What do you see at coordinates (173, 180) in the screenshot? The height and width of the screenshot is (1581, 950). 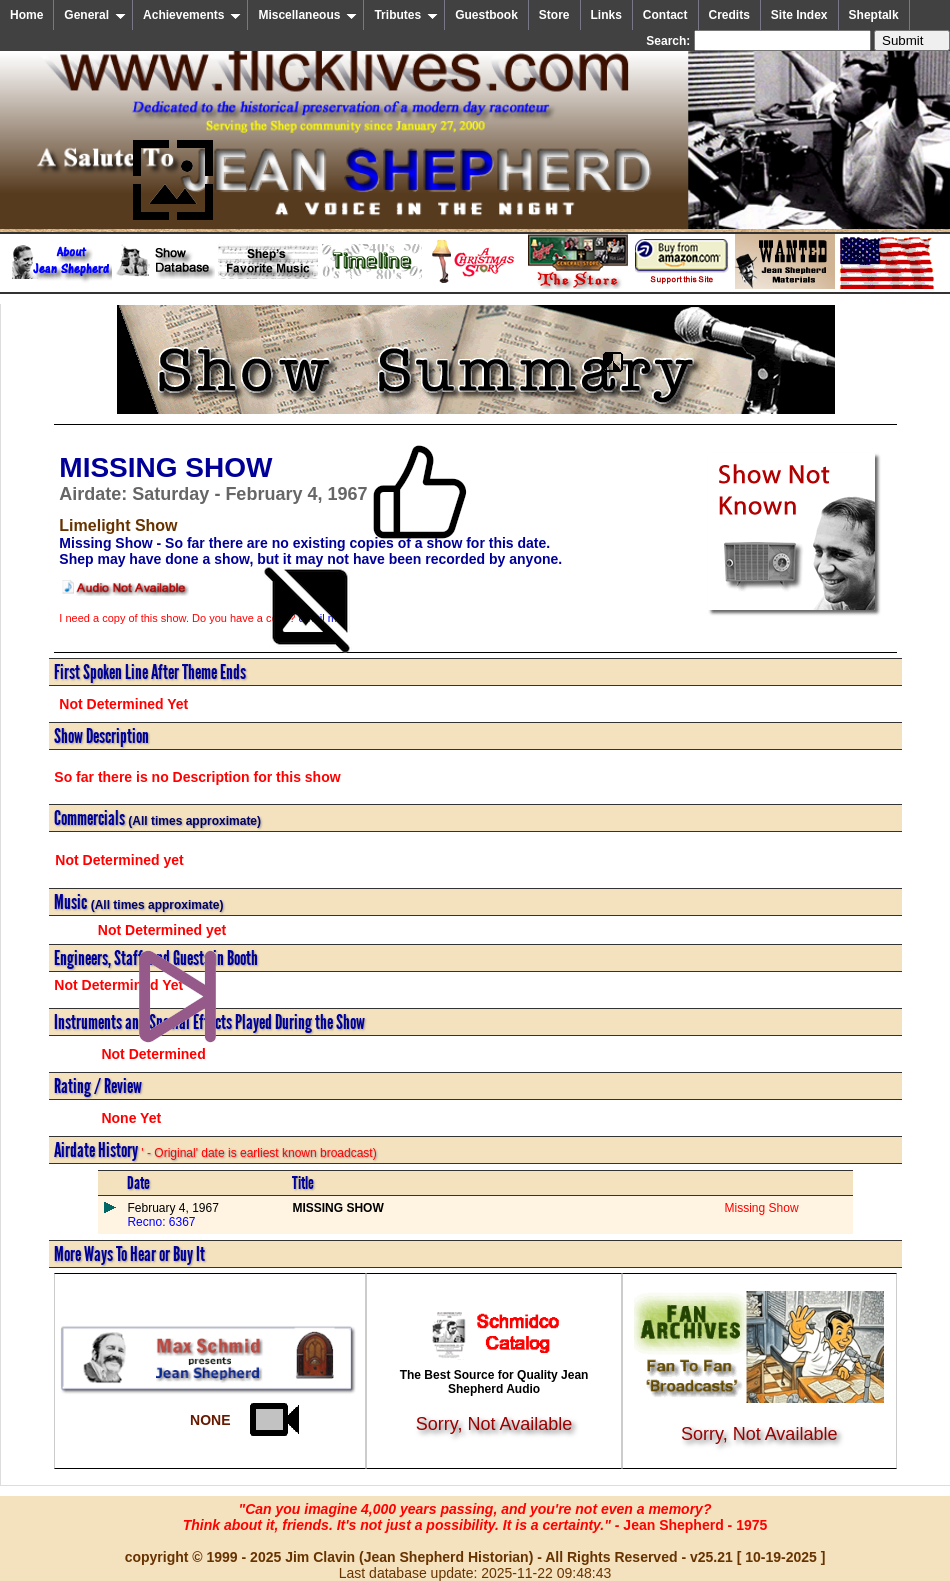 I see `change or set wallpaper` at bounding box center [173, 180].